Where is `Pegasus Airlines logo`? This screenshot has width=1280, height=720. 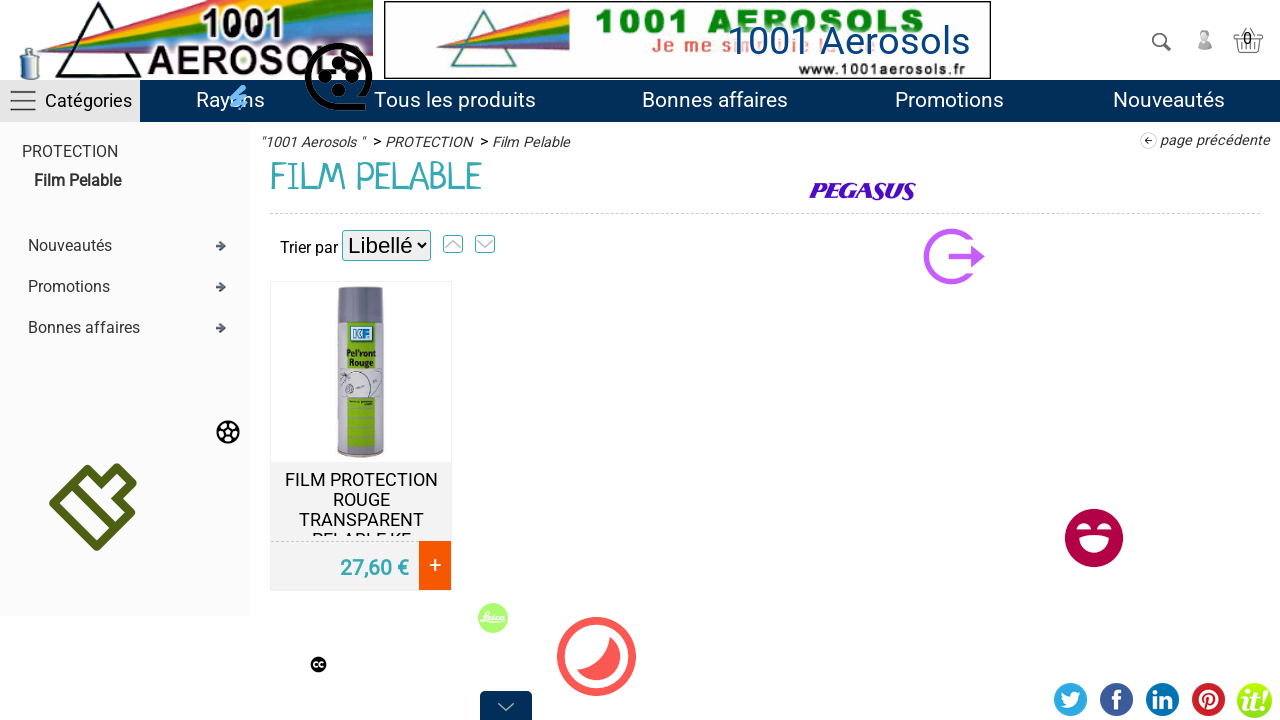 Pegasus Airlines logo is located at coordinates (862, 191).